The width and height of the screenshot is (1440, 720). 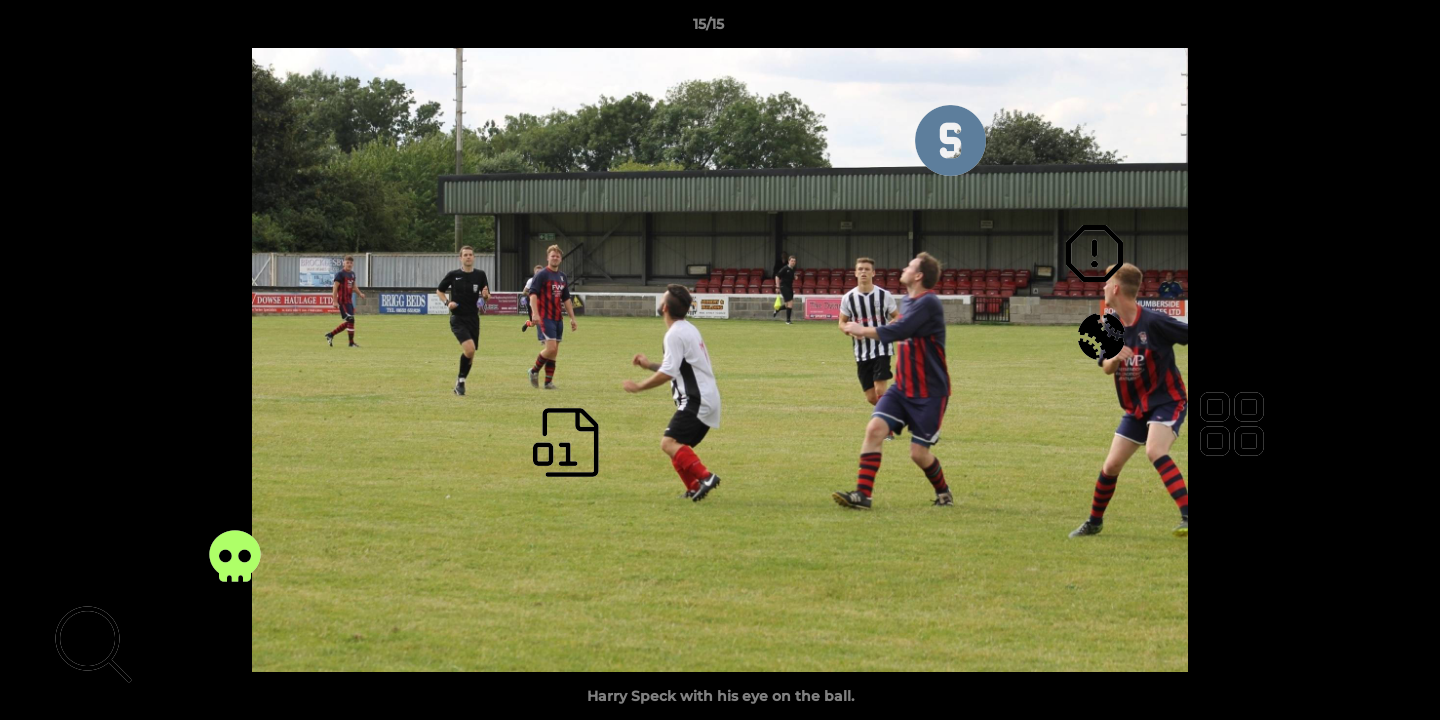 What do you see at coordinates (235, 556) in the screenshot?
I see `indicates danger or fatal error` at bounding box center [235, 556].